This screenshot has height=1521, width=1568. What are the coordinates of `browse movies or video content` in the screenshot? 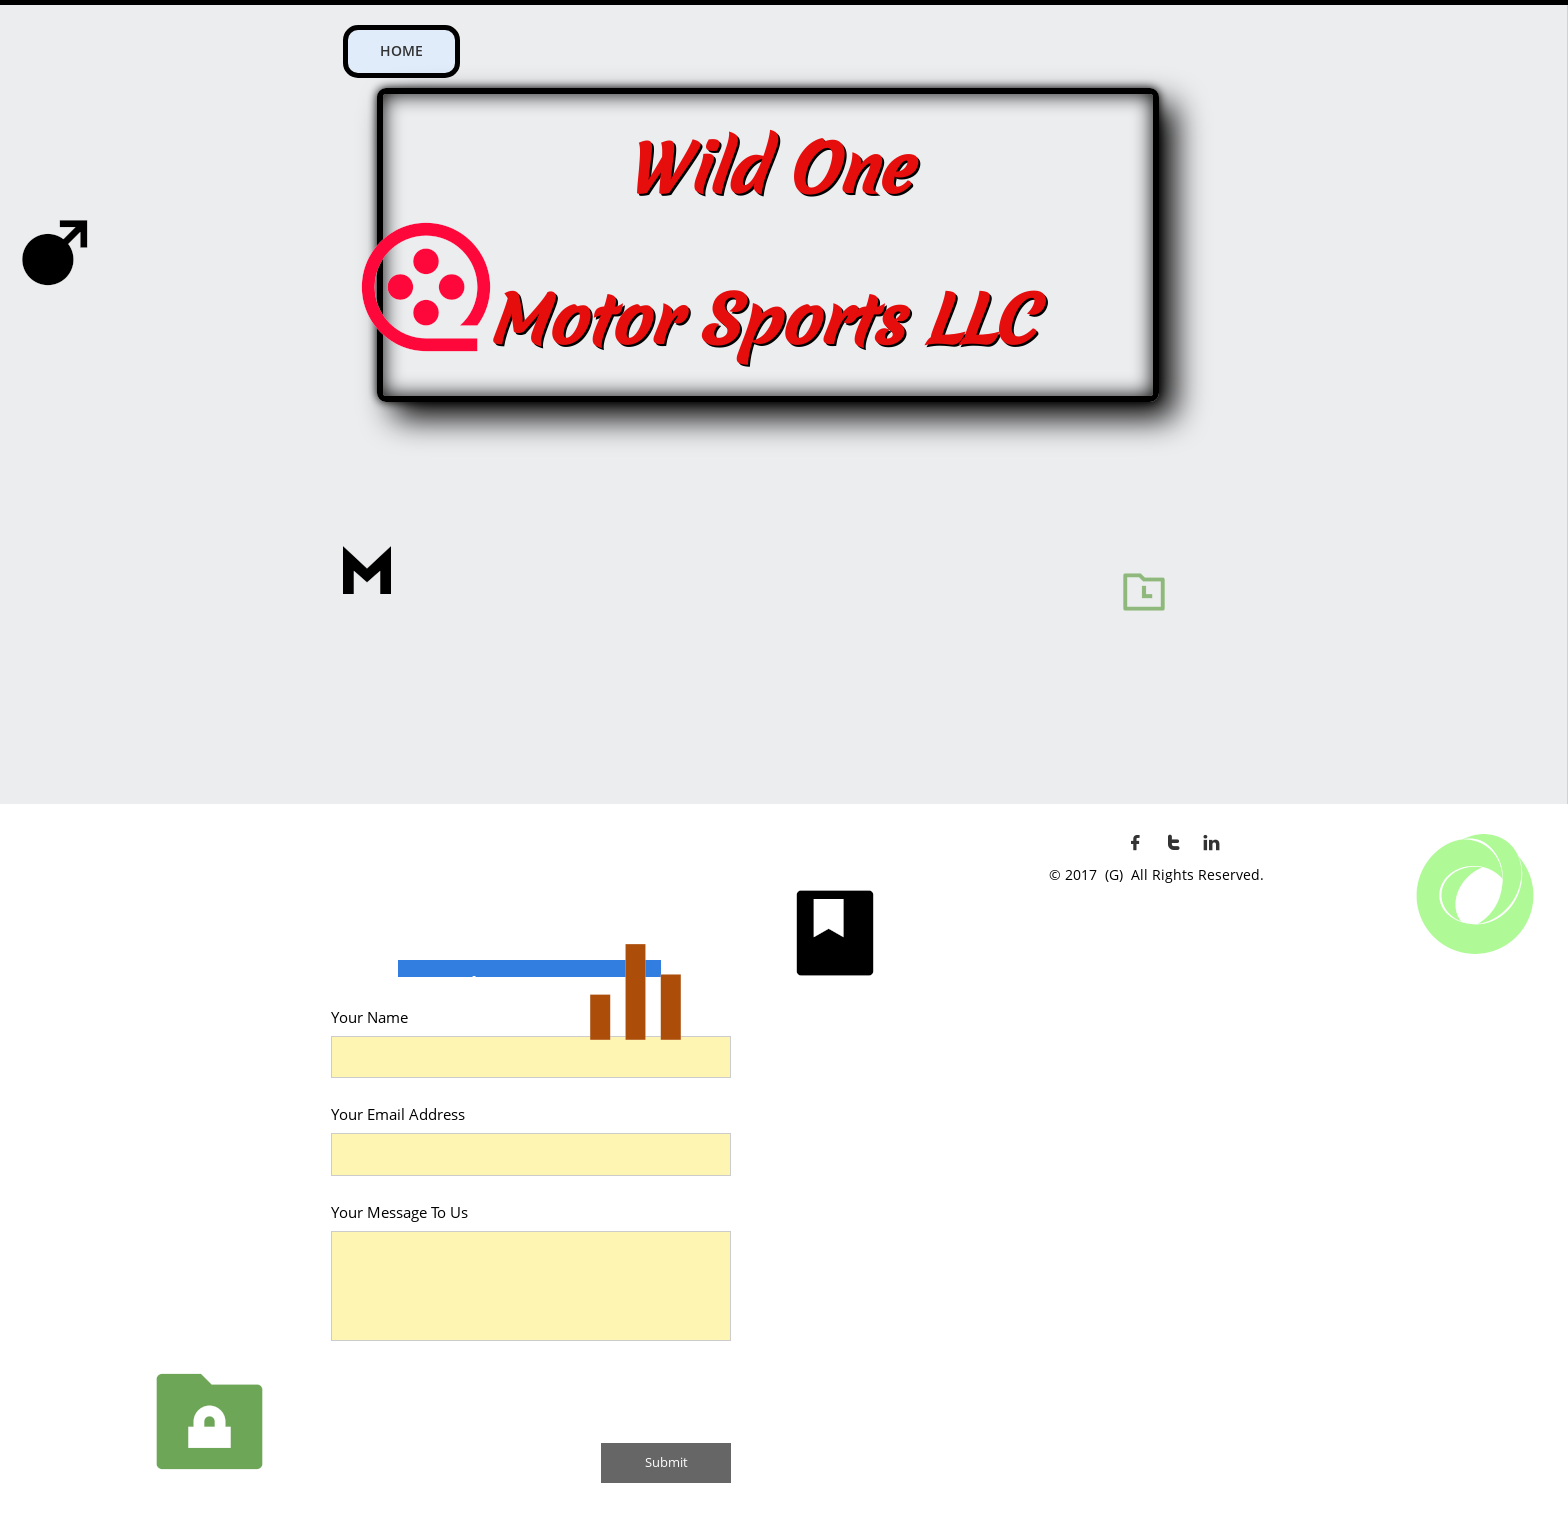 It's located at (426, 287).